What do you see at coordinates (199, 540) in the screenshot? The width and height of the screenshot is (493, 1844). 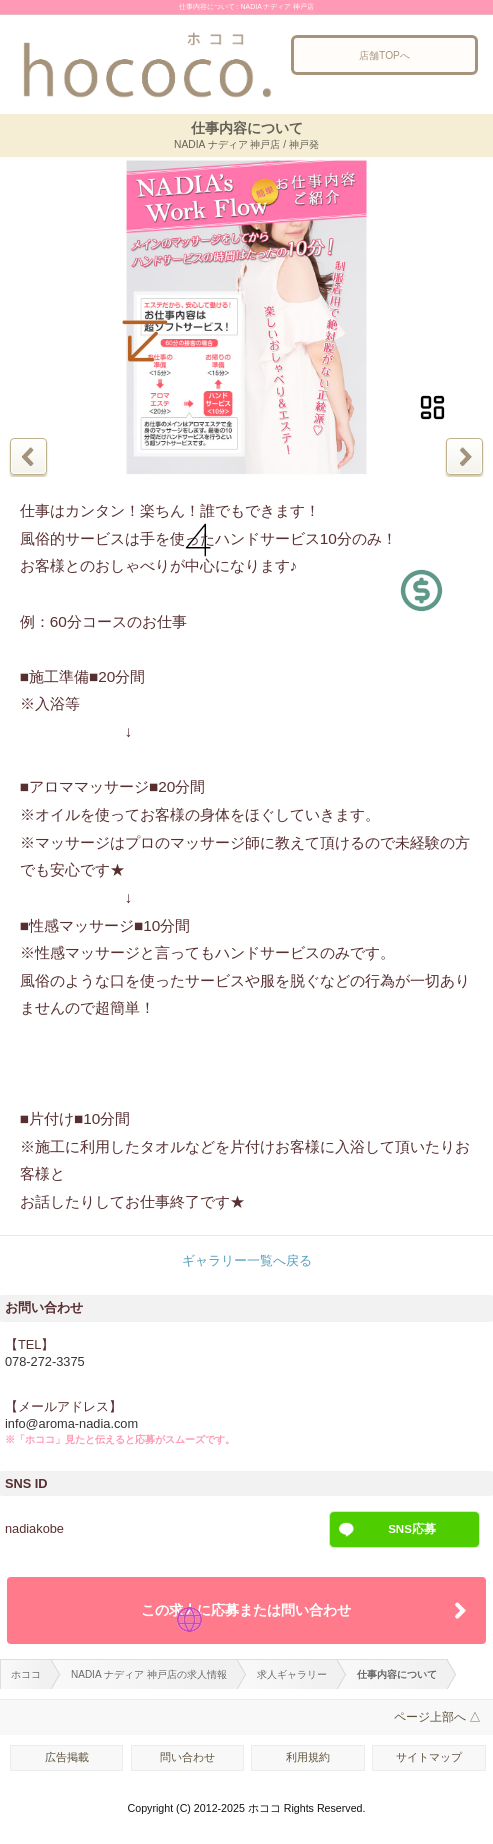 I see `indicates step four in a sequence or process` at bounding box center [199, 540].